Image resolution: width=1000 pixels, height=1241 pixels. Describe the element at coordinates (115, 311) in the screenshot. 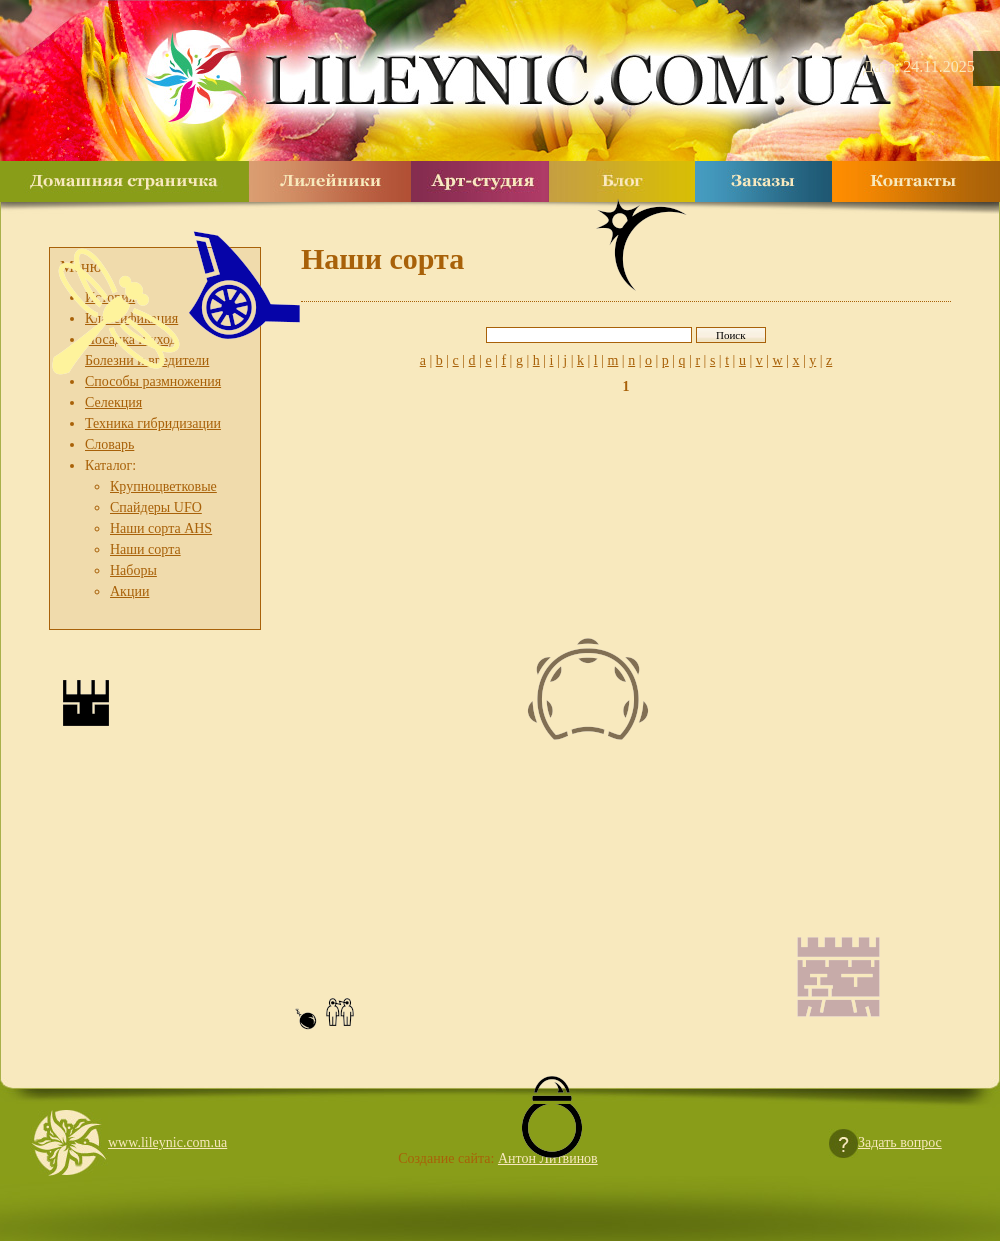

I see `nature or wildlife category indicator` at that location.